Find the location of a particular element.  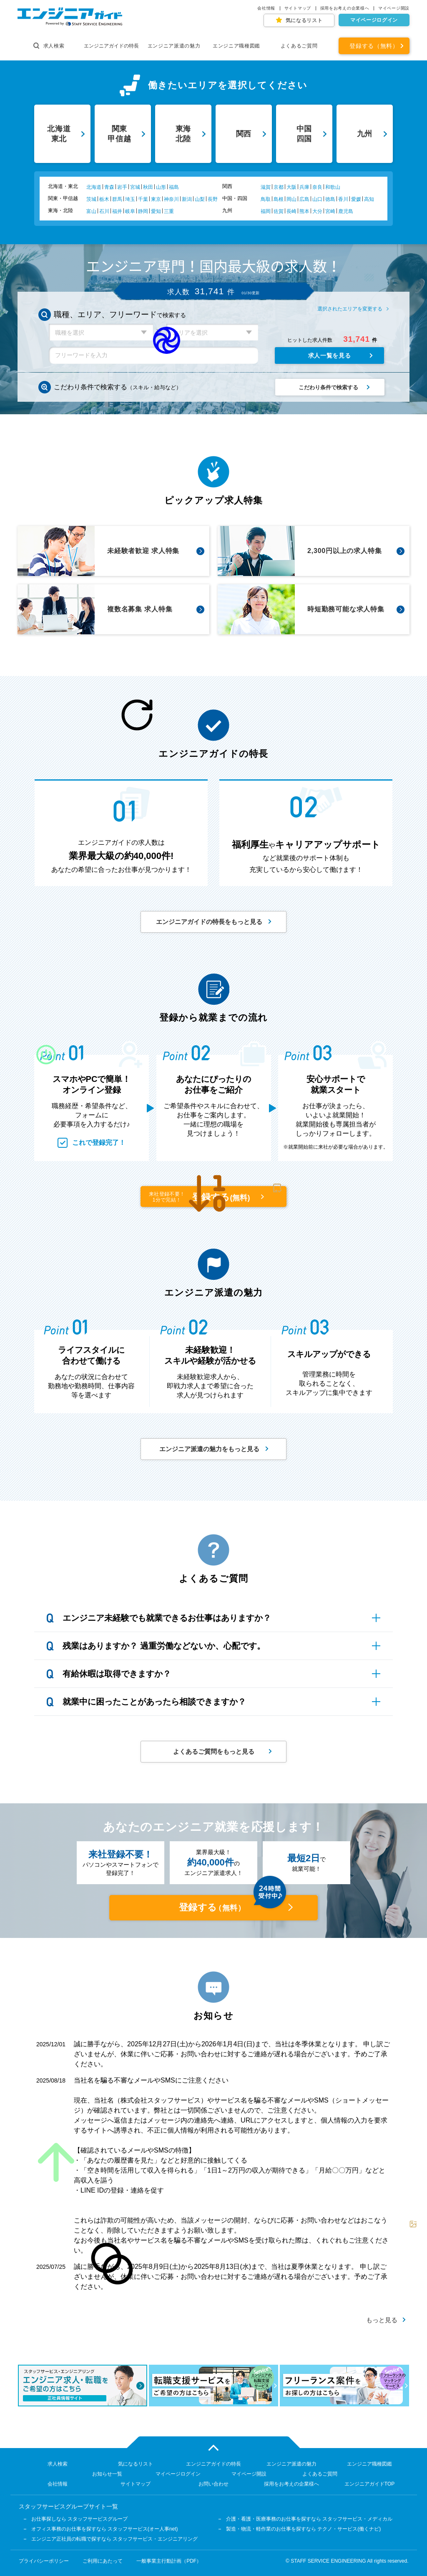

indicates content is loading is located at coordinates (166, 340).